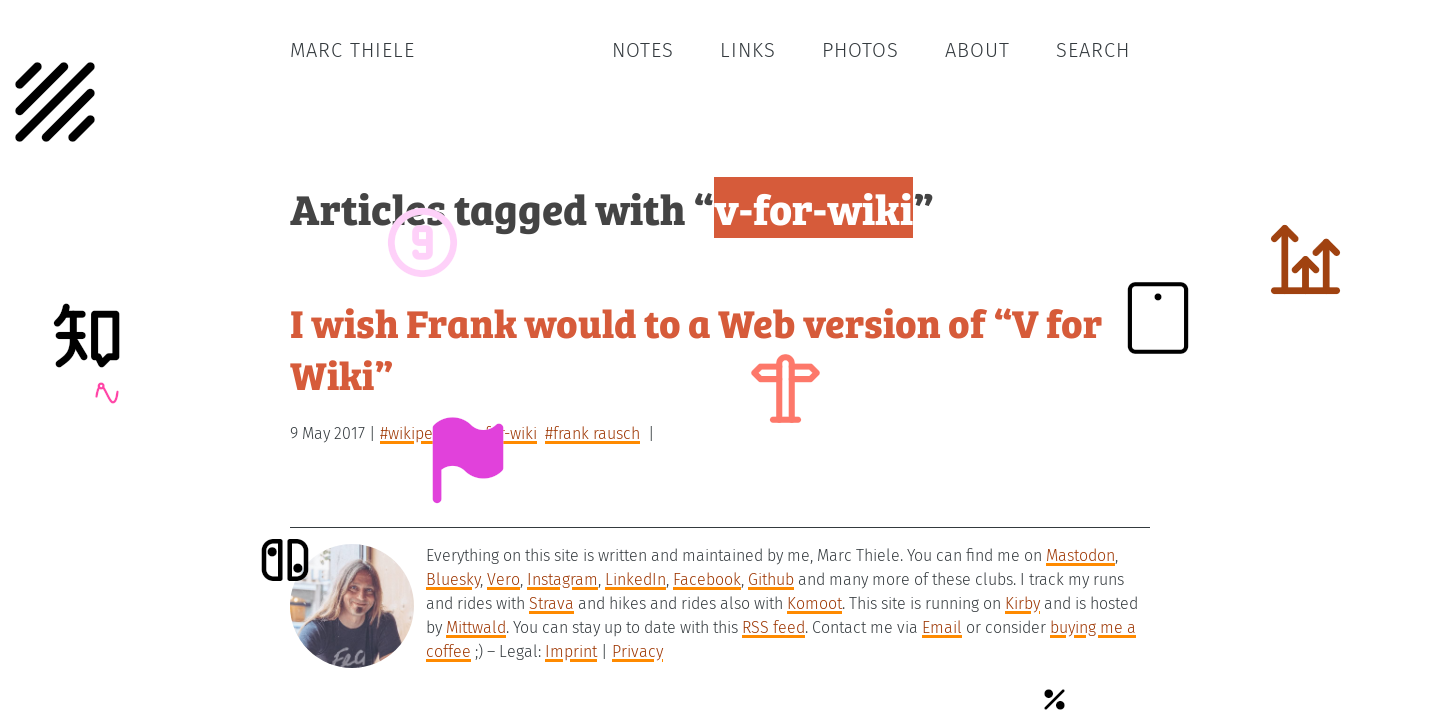  I want to click on change background style or pattern, so click(55, 102).